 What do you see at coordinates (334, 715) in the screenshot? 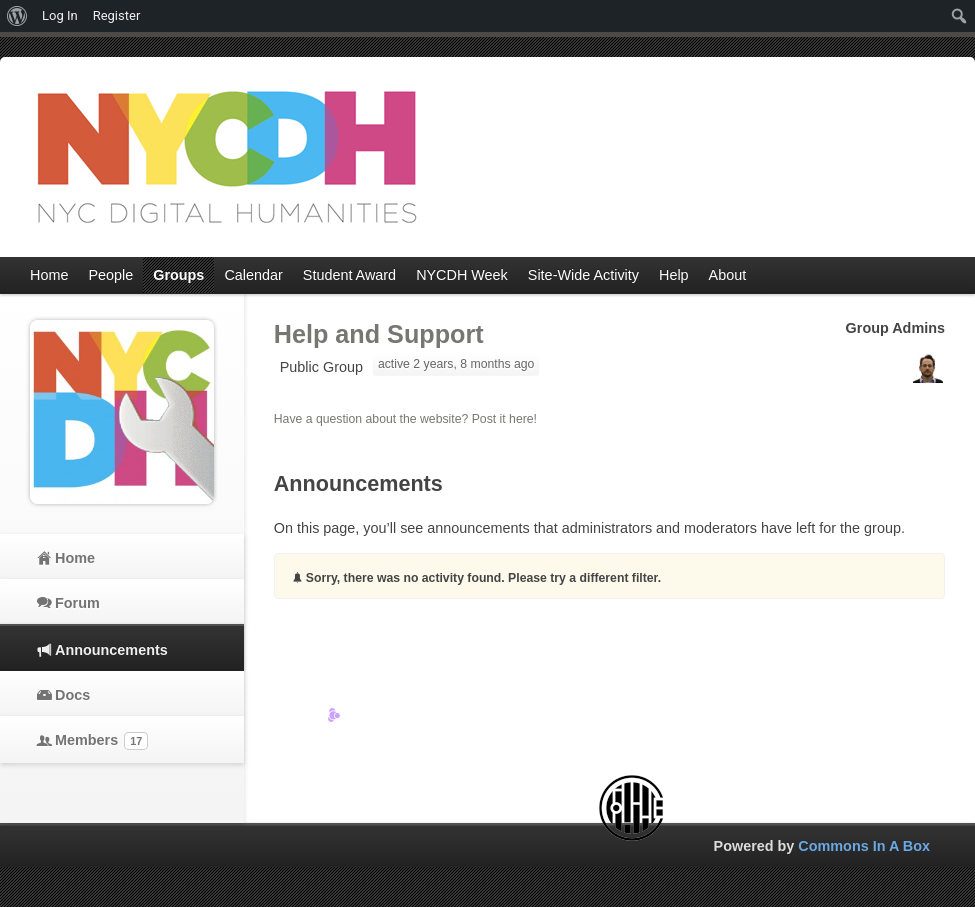
I see `view molecular or chemical information` at bounding box center [334, 715].